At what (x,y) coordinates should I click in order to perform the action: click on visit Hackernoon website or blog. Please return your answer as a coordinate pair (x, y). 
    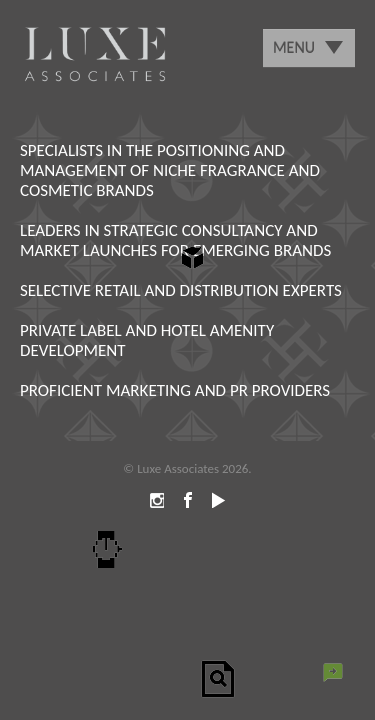
    Looking at the image, I should click on (107, 549).